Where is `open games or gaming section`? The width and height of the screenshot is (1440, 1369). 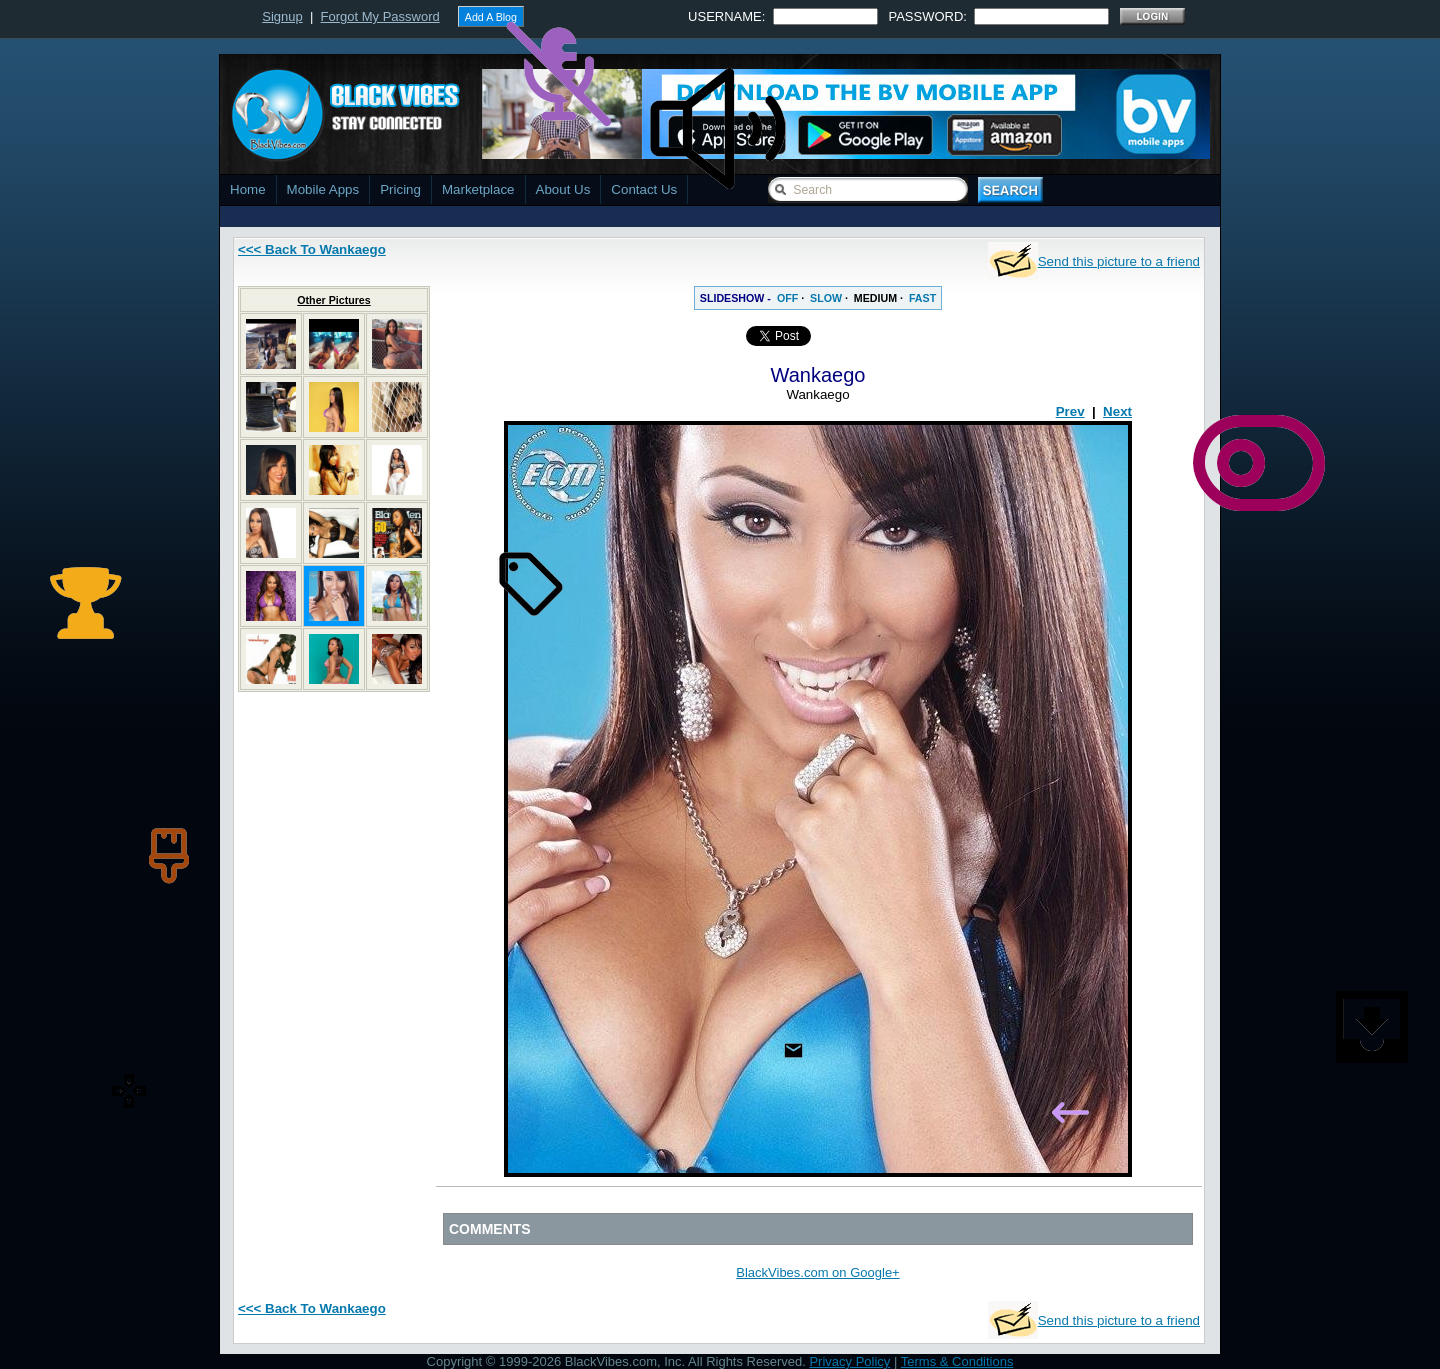
open games or gaming section is located at coordinates (129, 1091).